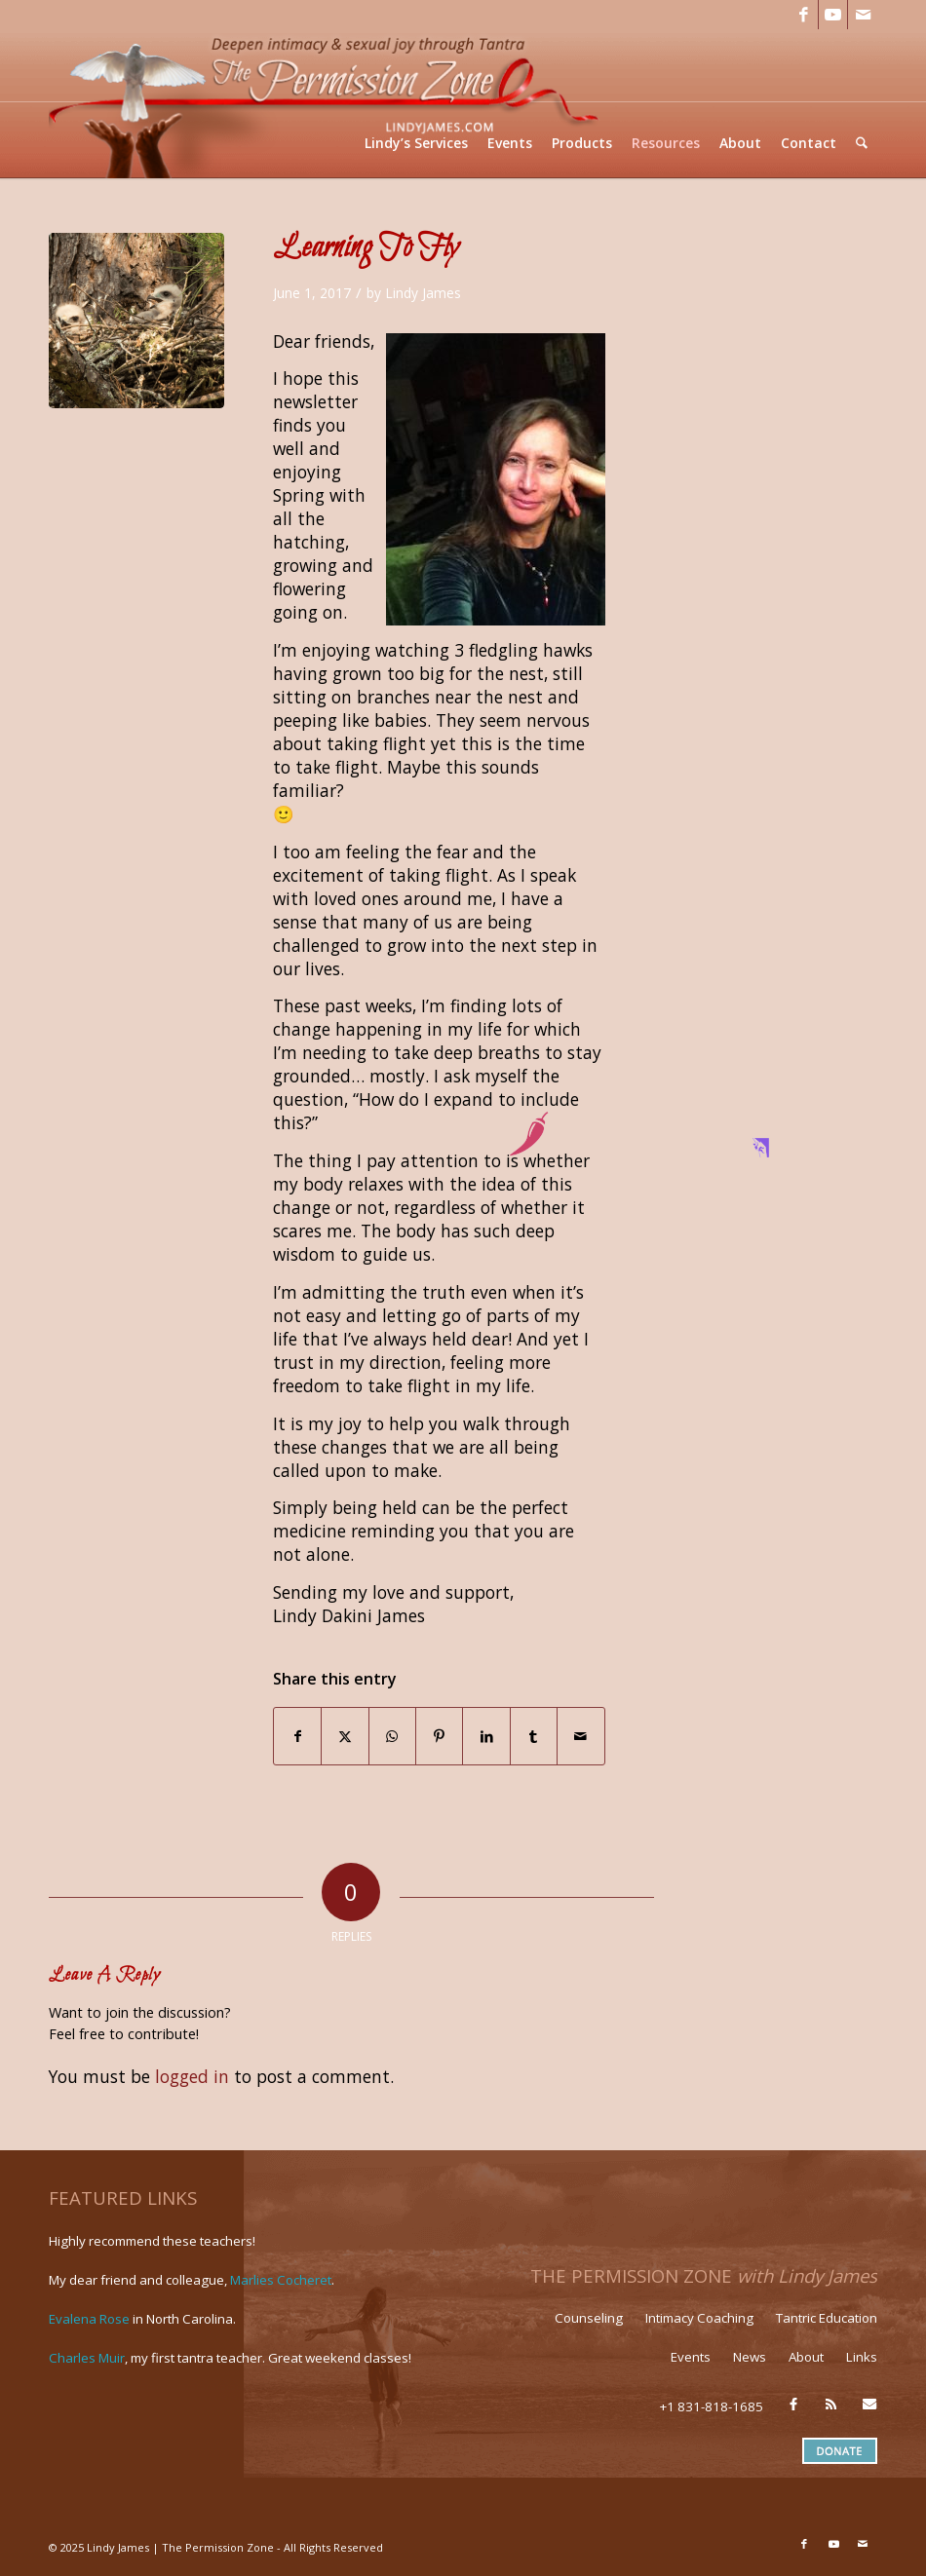  I want to click on access mountain climbing or rock climbing activities, so click(759, 1148).